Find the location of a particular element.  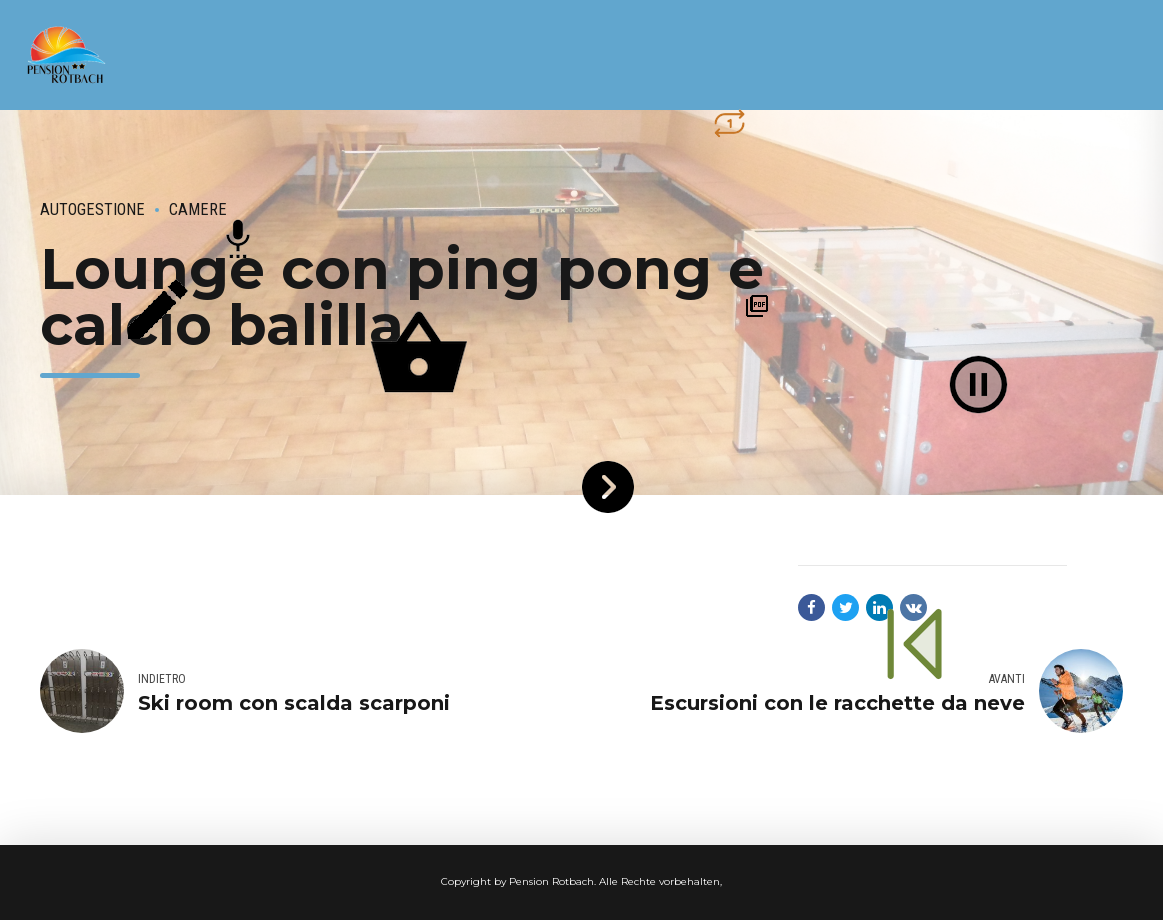

save or export as PDF is located at coordinates (757, 306).